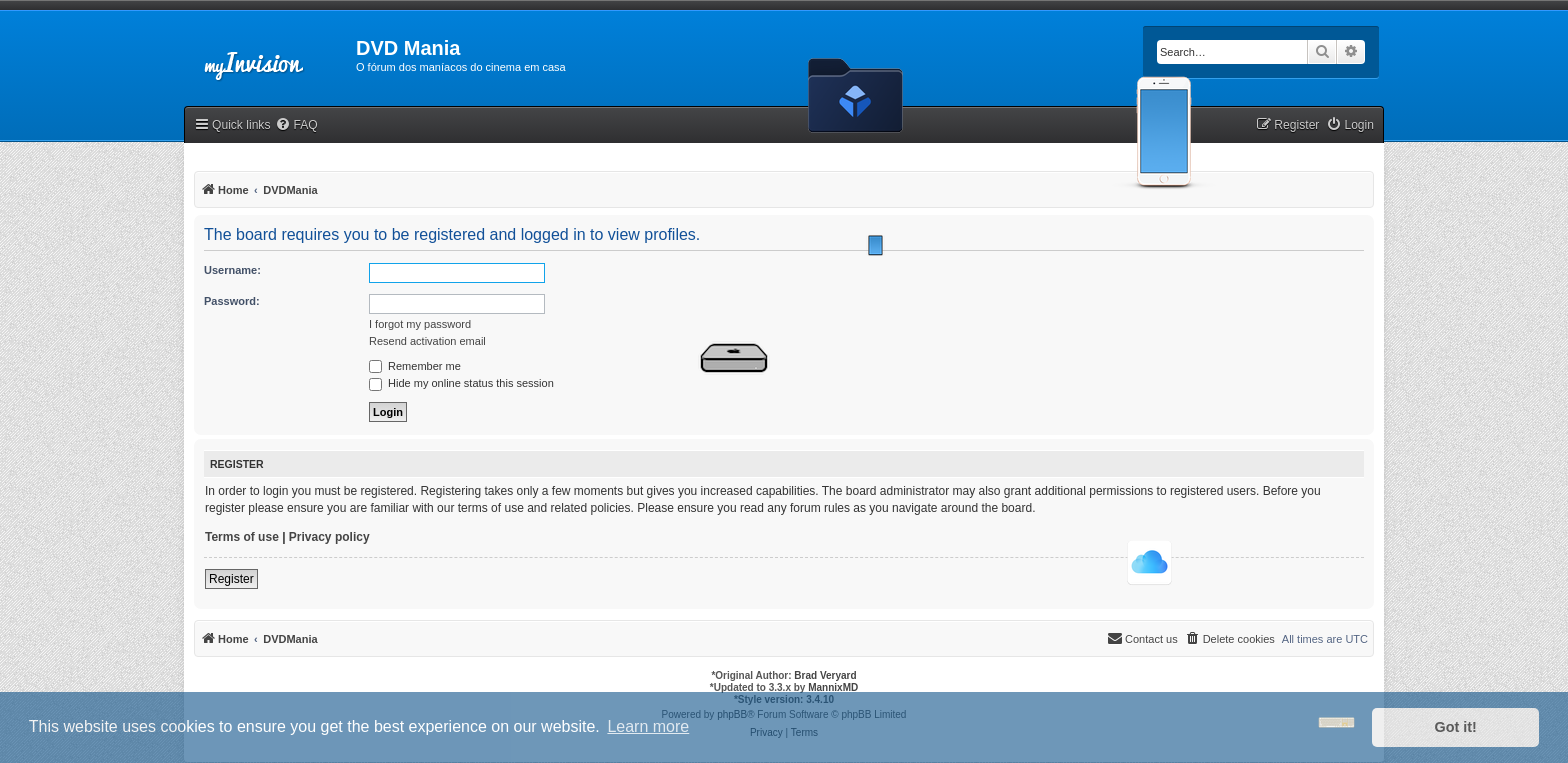 This screenshot has height=763, width=1568. Describe the element at coordinates (1336, 722) in the screenshot. I see `bluetooth keyboard connected (yellow variant)` at that location.